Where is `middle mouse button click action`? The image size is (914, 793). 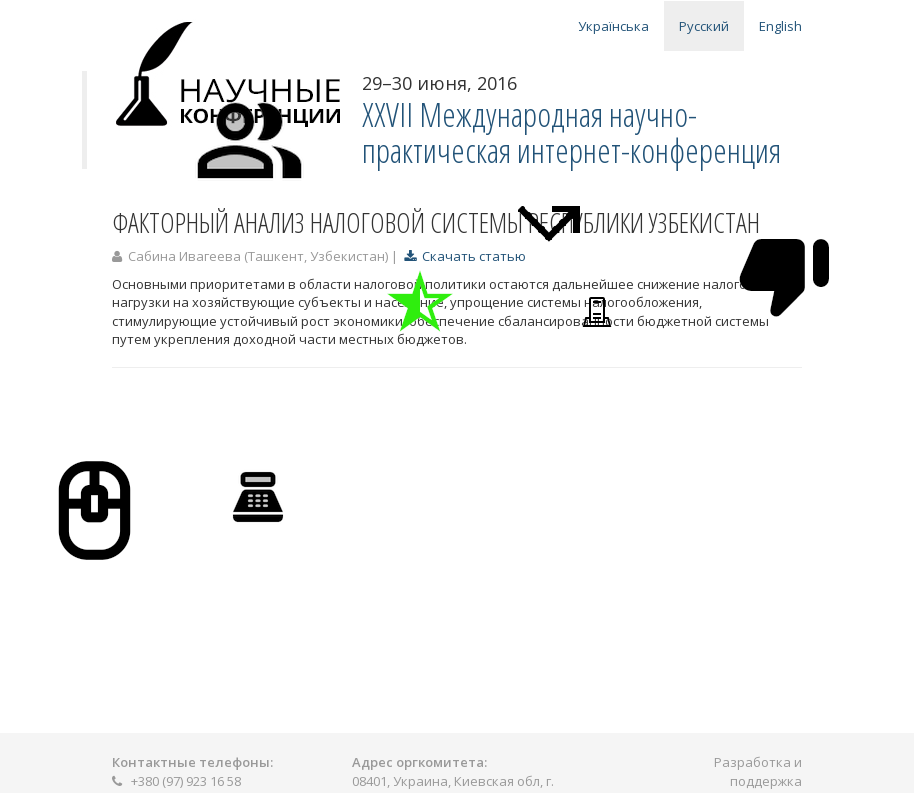 middle mouse button click action is located at coordinates (94, 510).